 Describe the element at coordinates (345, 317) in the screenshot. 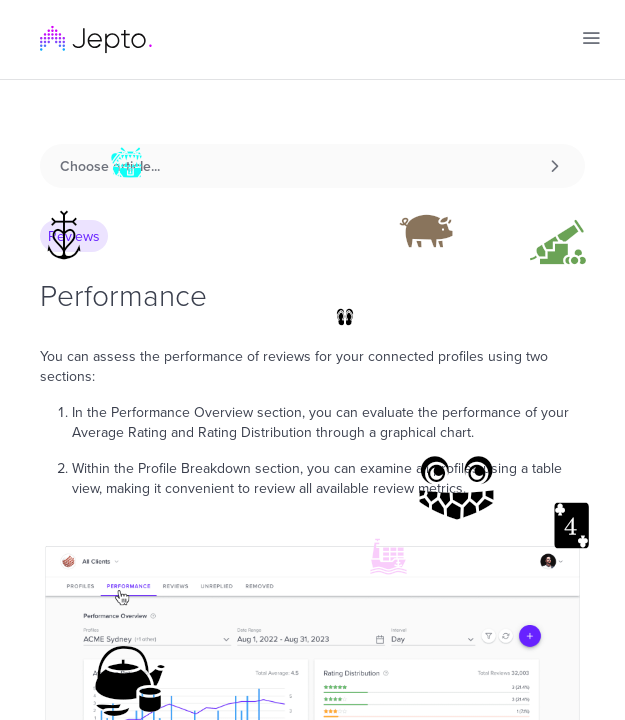

I see `browse beach or summer-related content` at that location.